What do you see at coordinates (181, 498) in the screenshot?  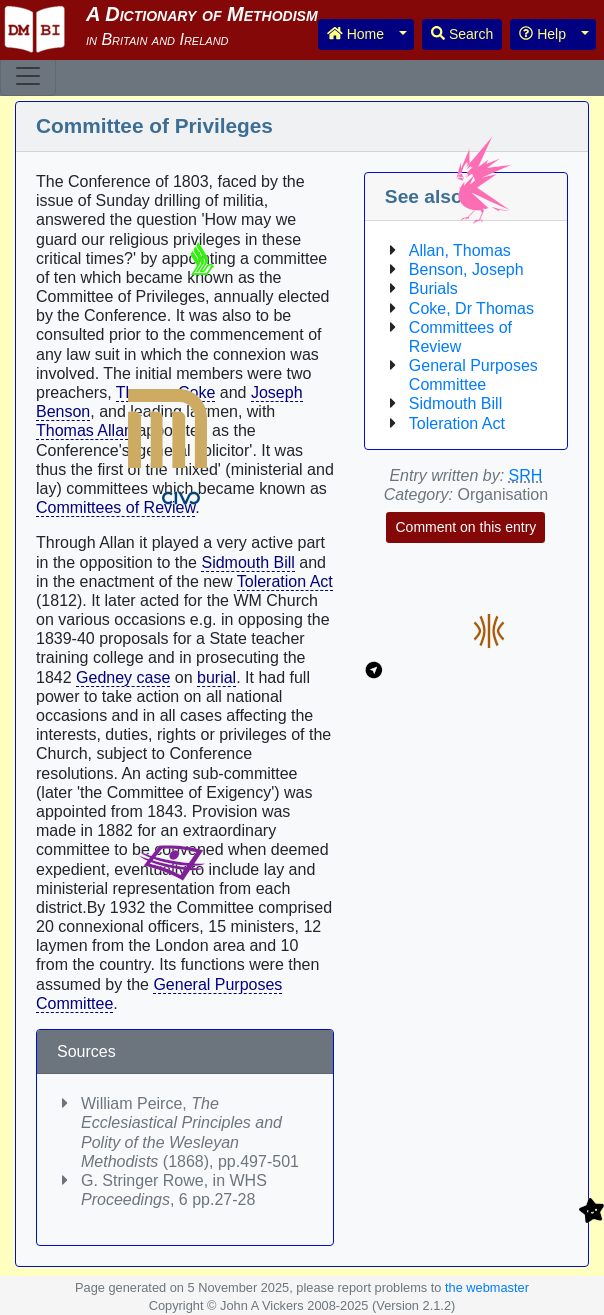 I see `civo cloud platform logo` at bounding box center [181, 498].